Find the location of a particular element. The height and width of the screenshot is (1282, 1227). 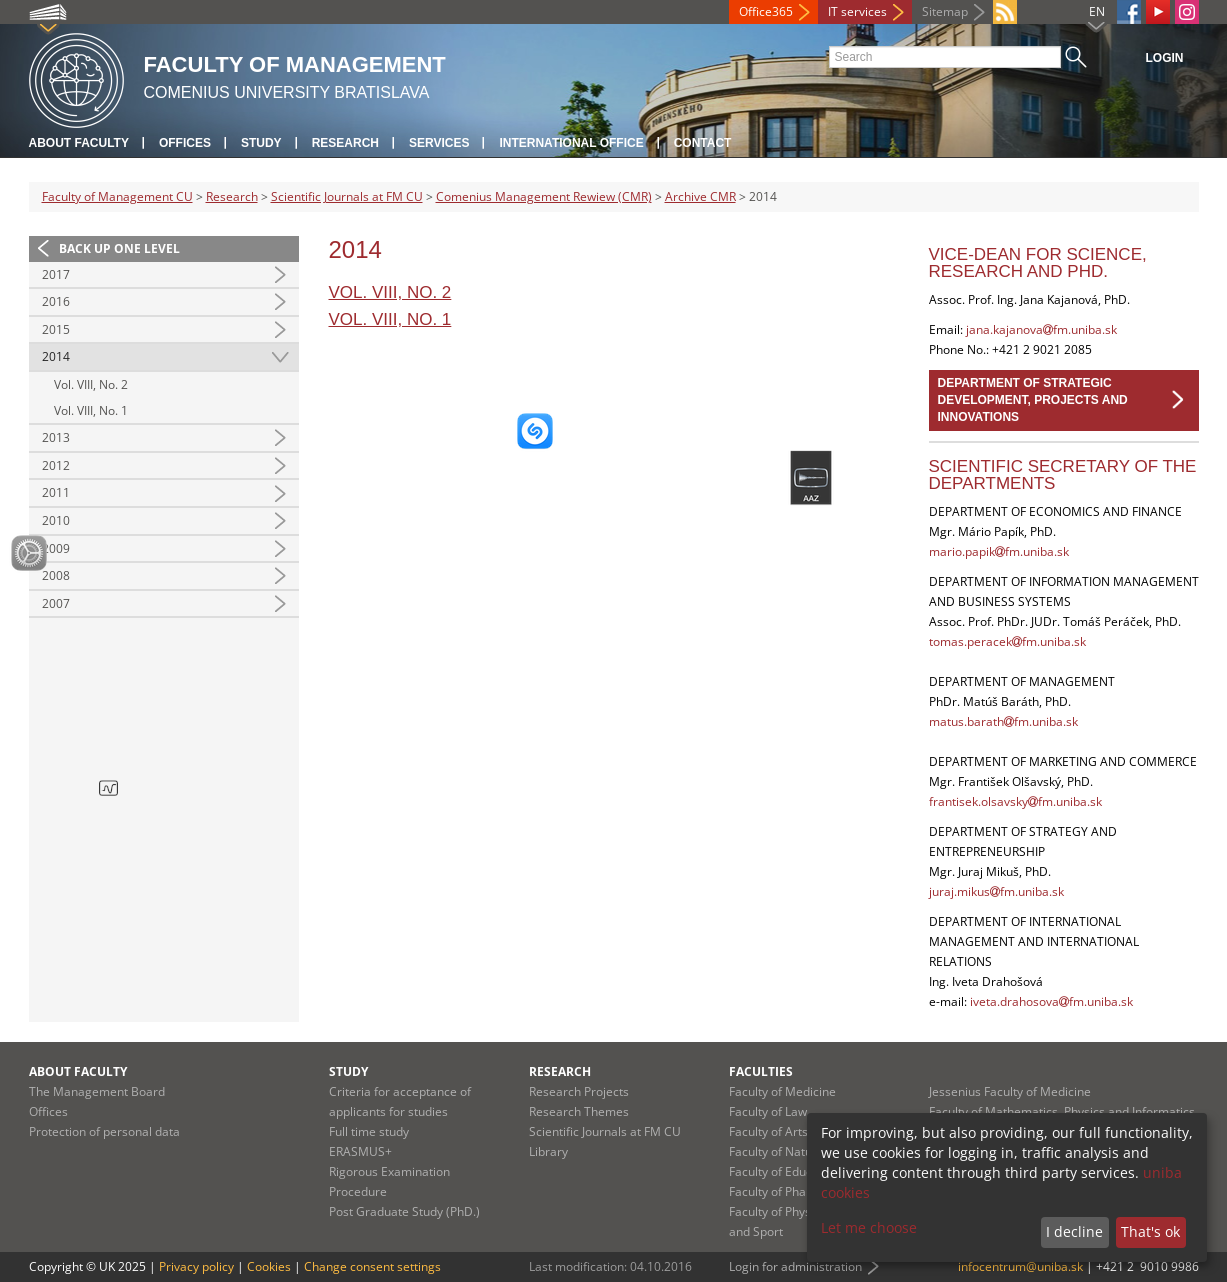

identify a song playing nearby is located at coordinates (535, 431).